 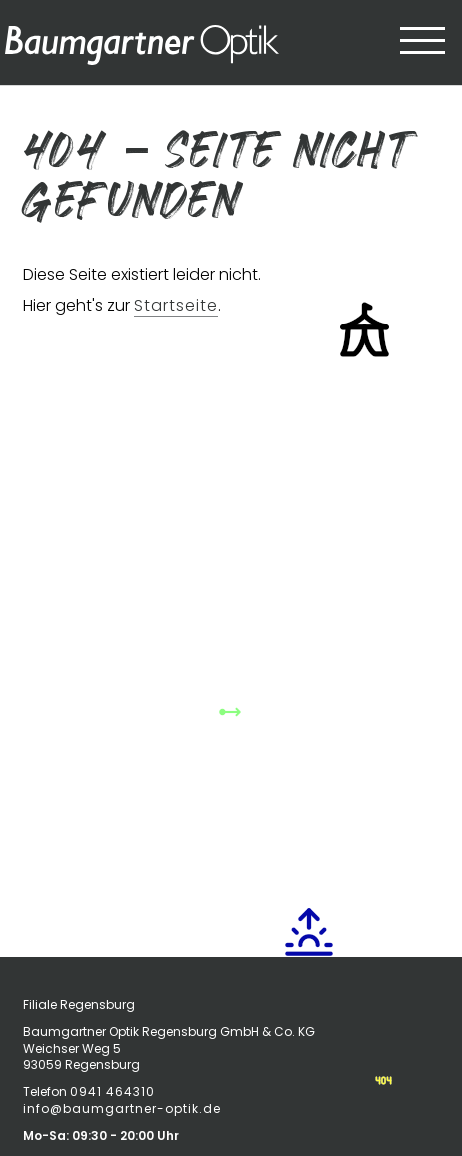 What do you see at coordinates (309, 932) in the screenshot?
I see `set a morning alarm or wake-up time` at bounding box center [309, 932].